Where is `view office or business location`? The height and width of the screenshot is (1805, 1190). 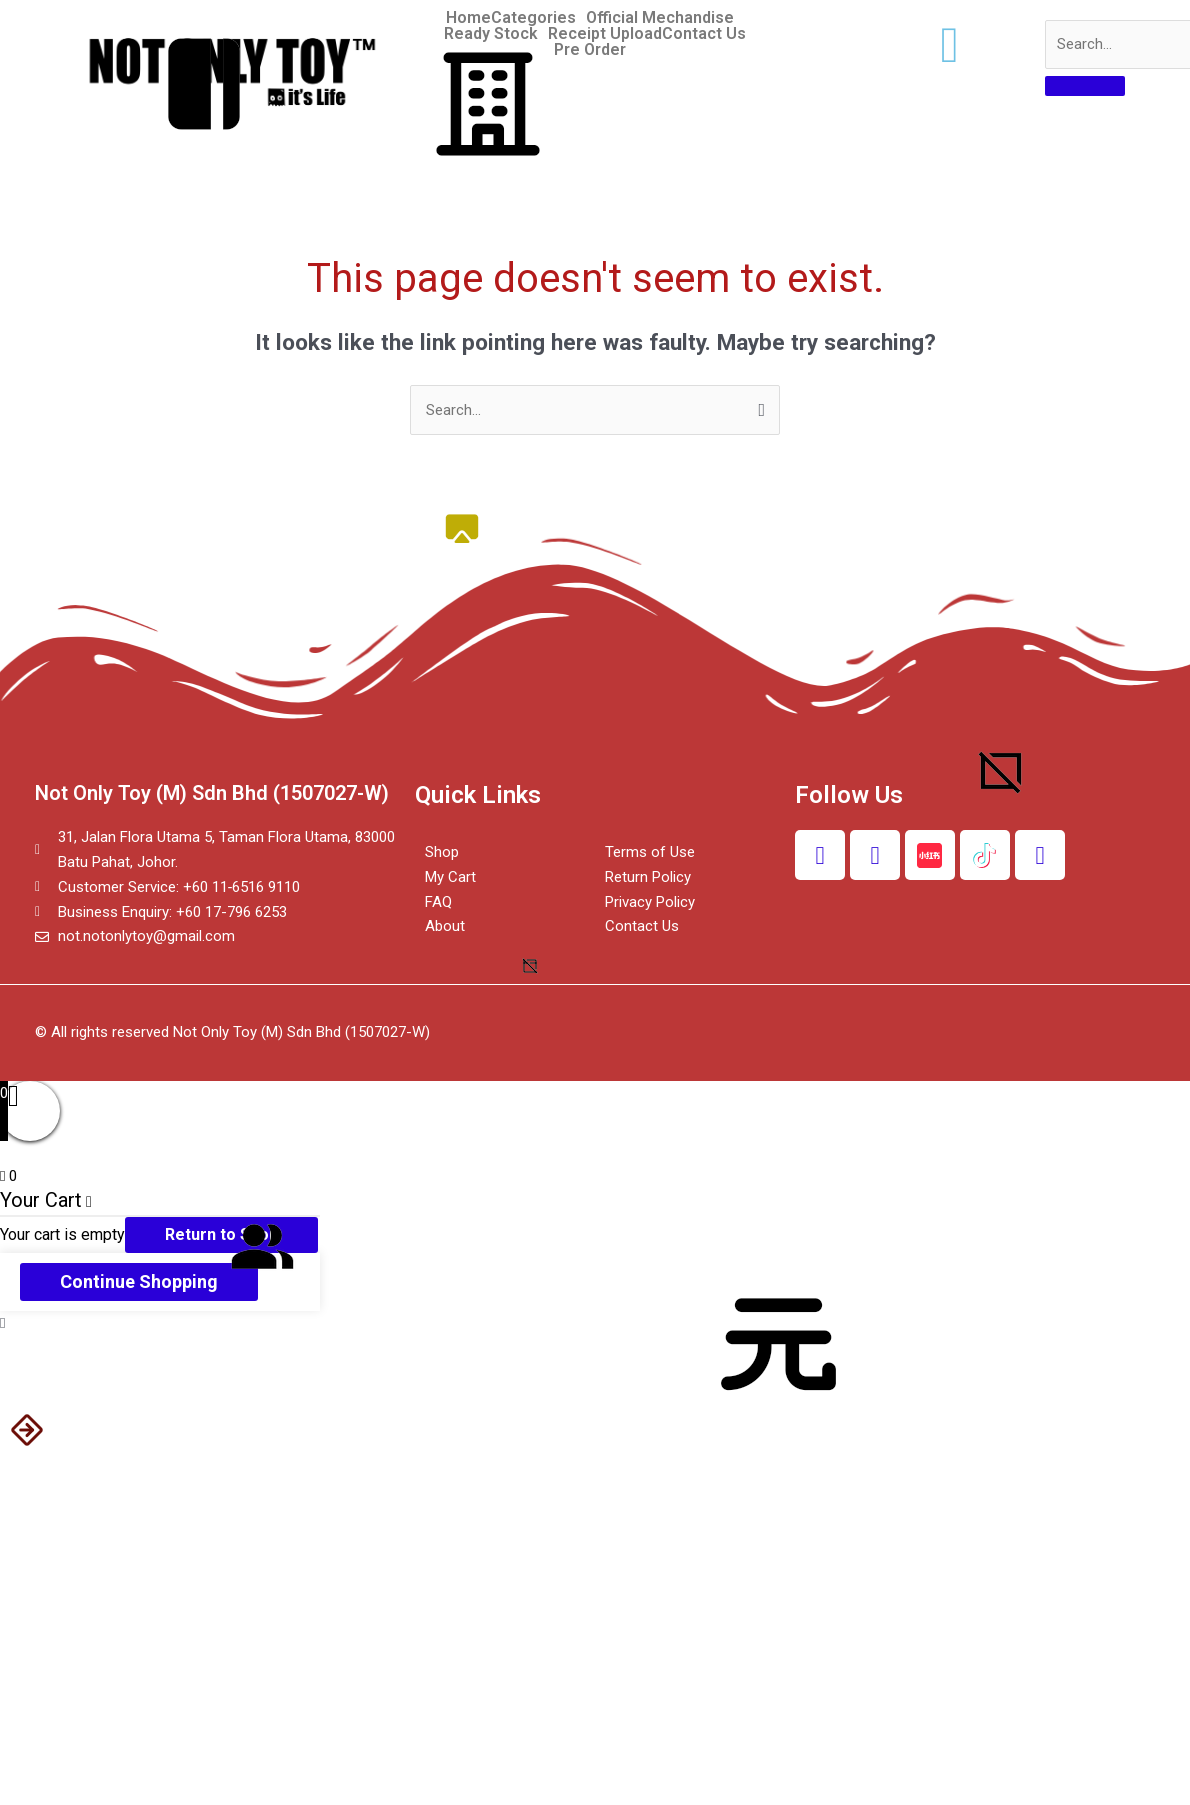
view office or business location is located at coordinates (488, 104).